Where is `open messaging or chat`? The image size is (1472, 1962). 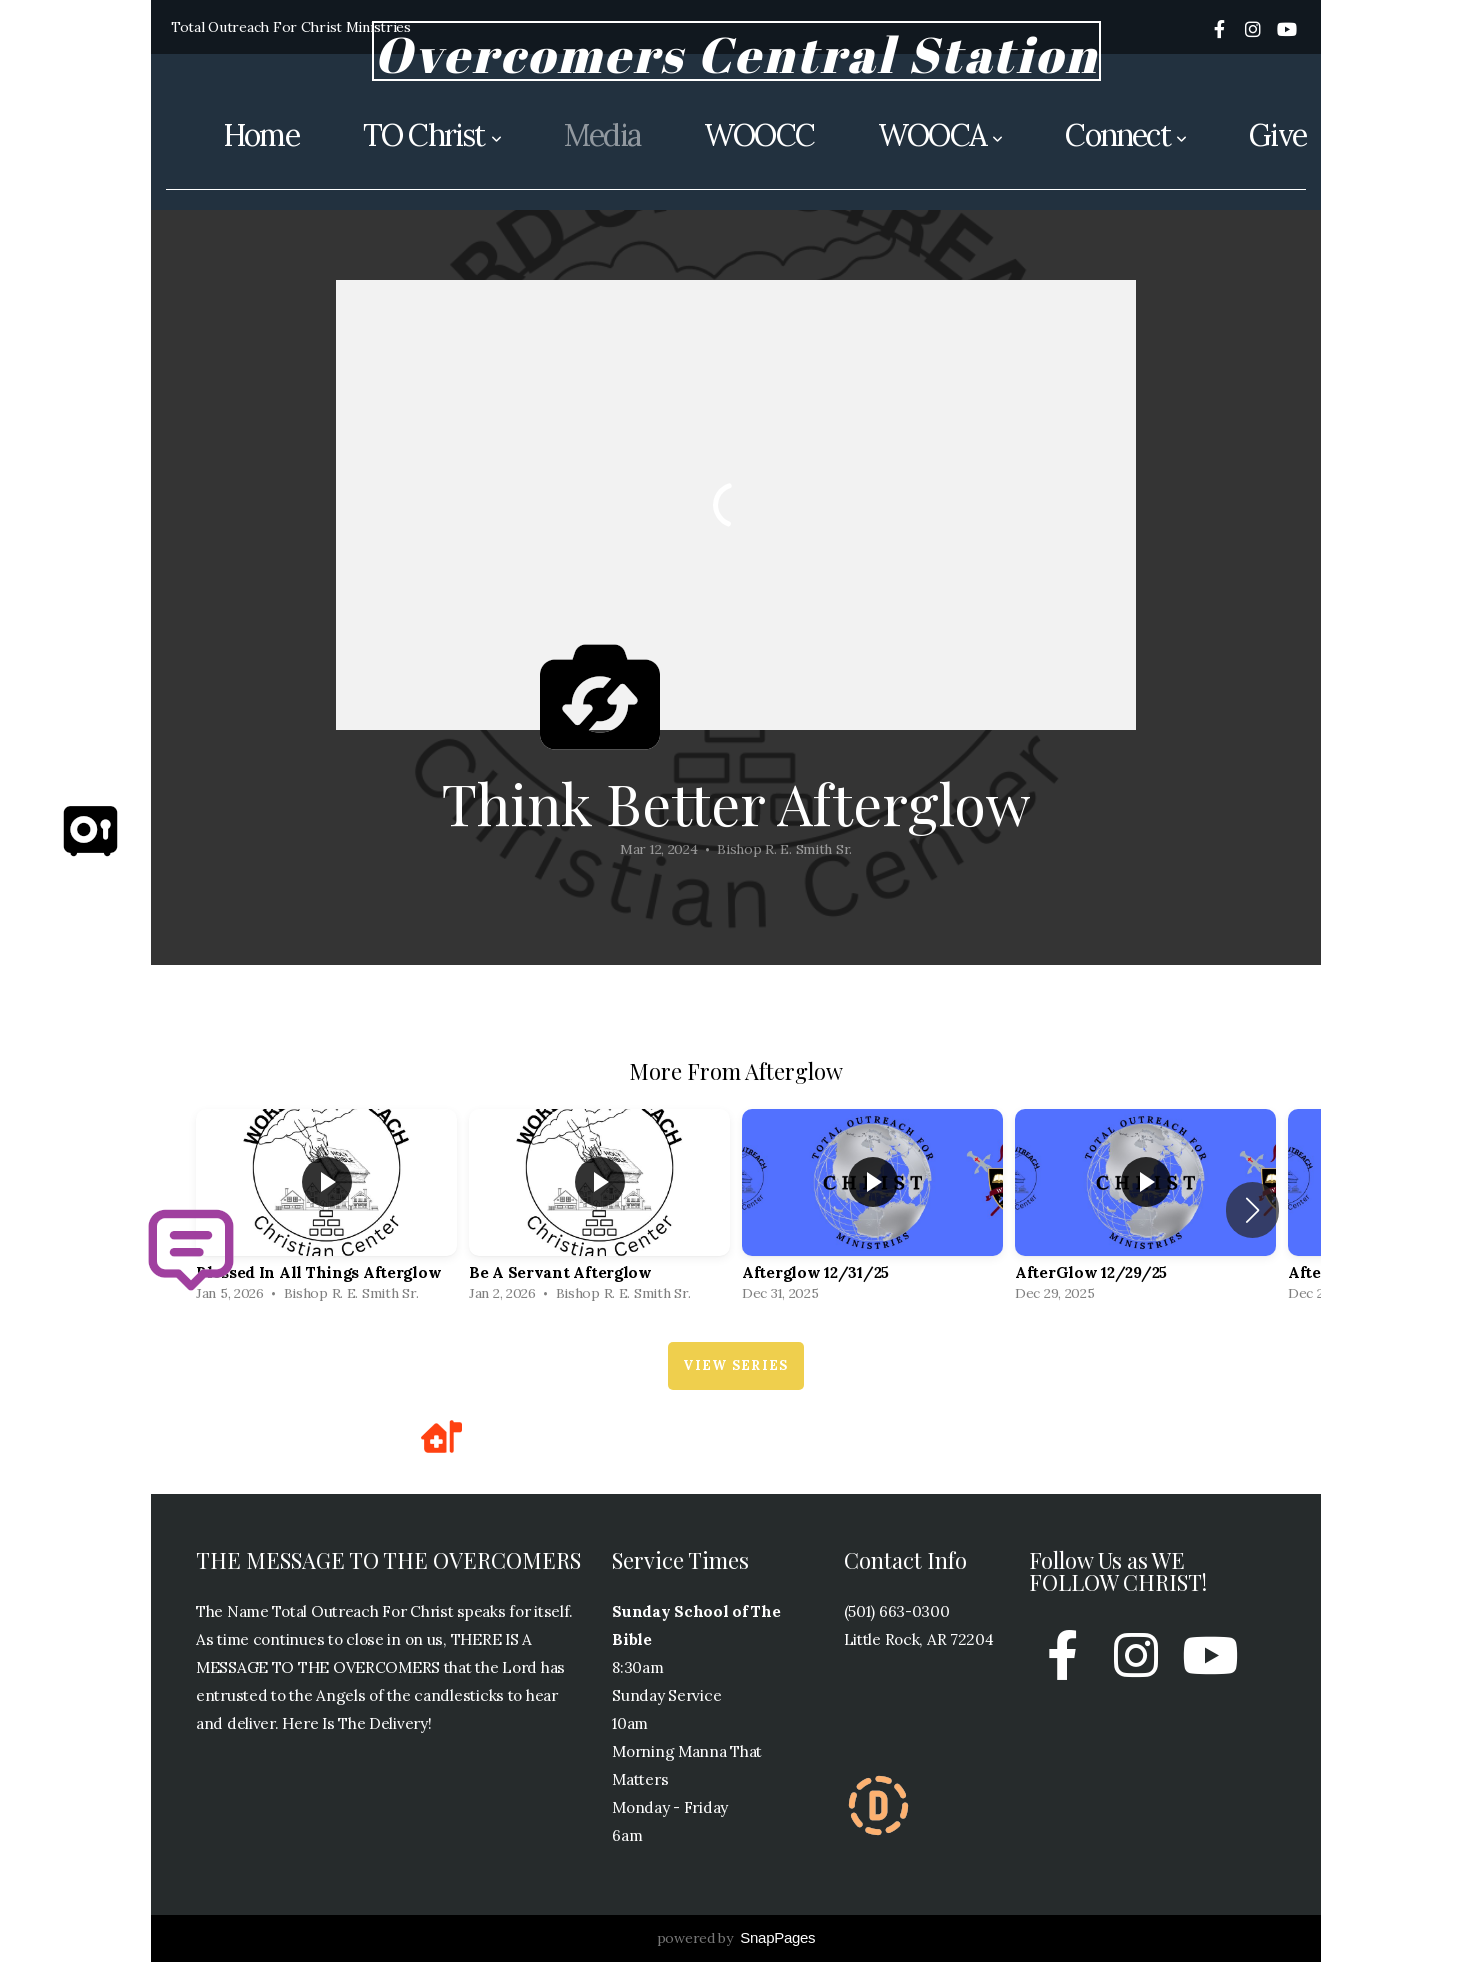
open messaging or chat is located at coordinates (191, 1248).